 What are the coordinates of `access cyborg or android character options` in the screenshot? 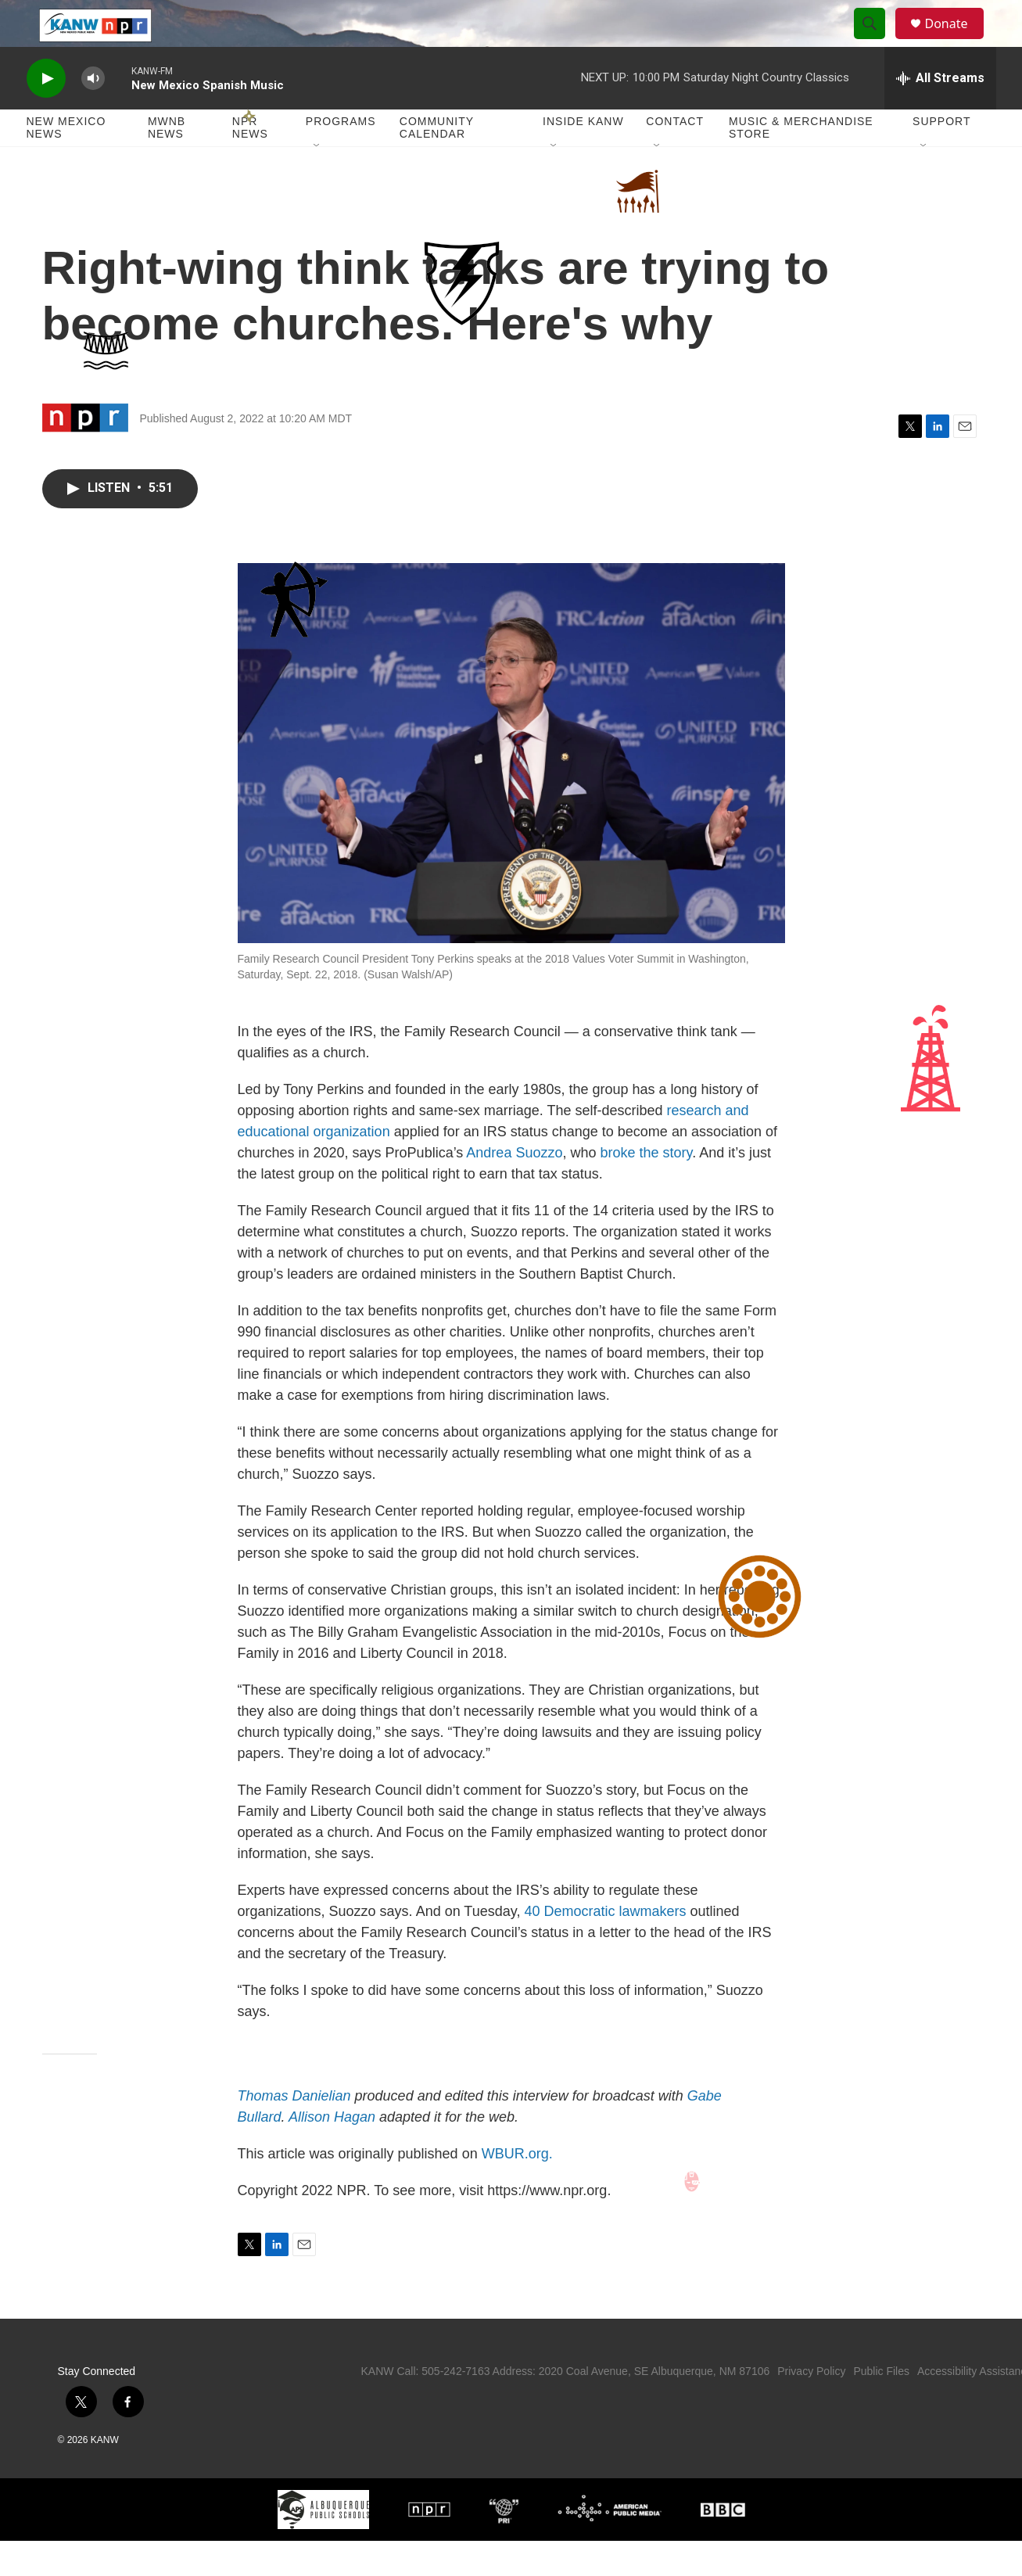 It's located at (691, 2181).